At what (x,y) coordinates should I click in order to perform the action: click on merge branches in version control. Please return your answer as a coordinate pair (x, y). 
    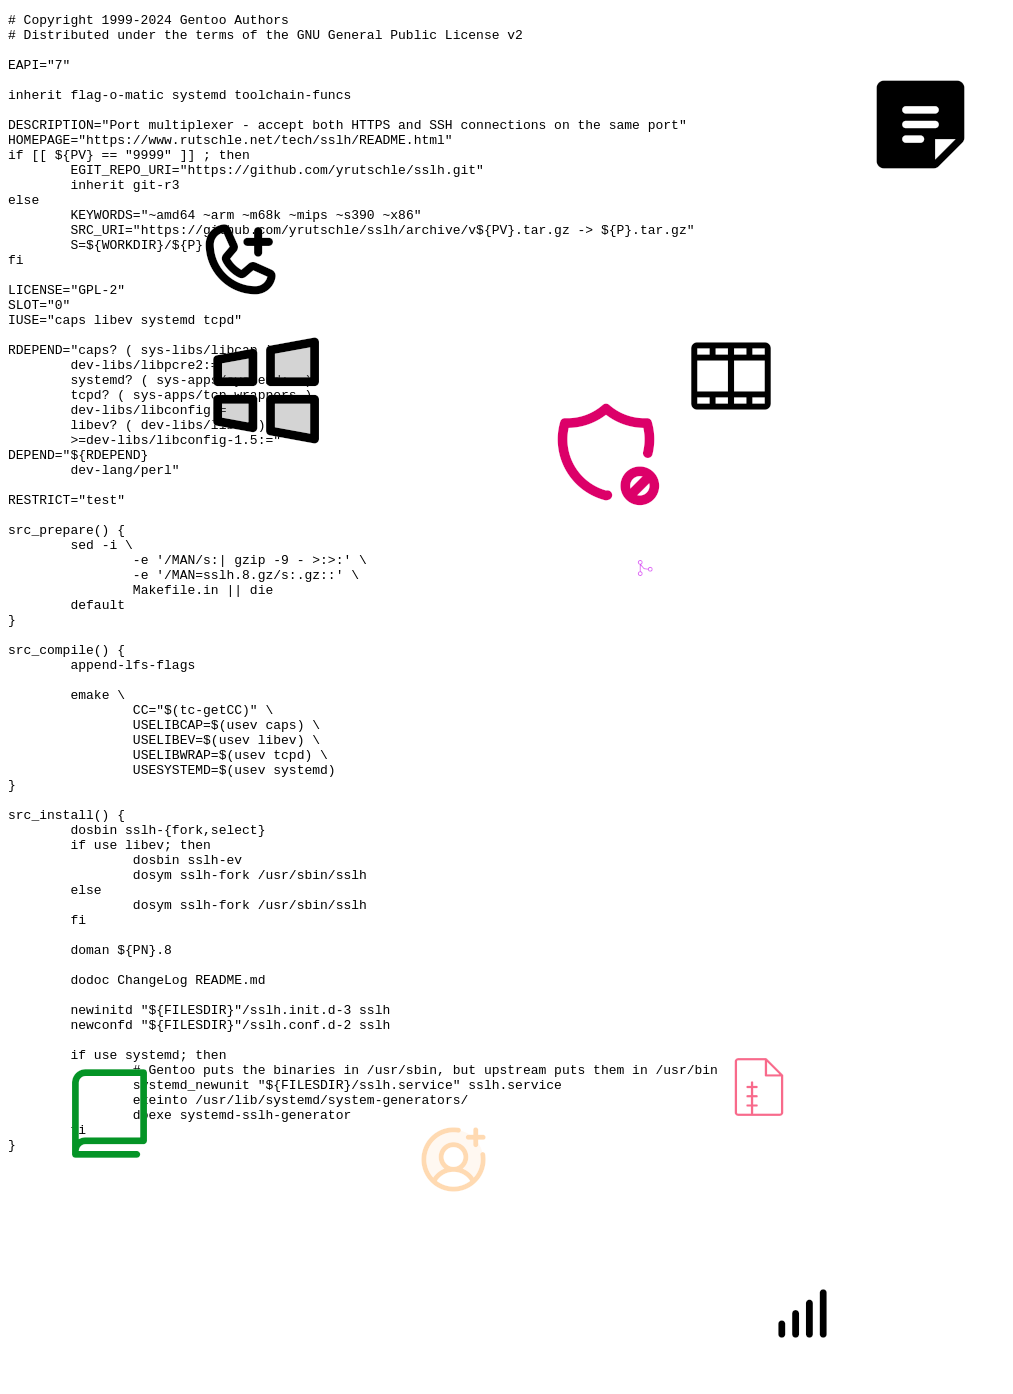
    Looking at the image, I should click on (644, 568).